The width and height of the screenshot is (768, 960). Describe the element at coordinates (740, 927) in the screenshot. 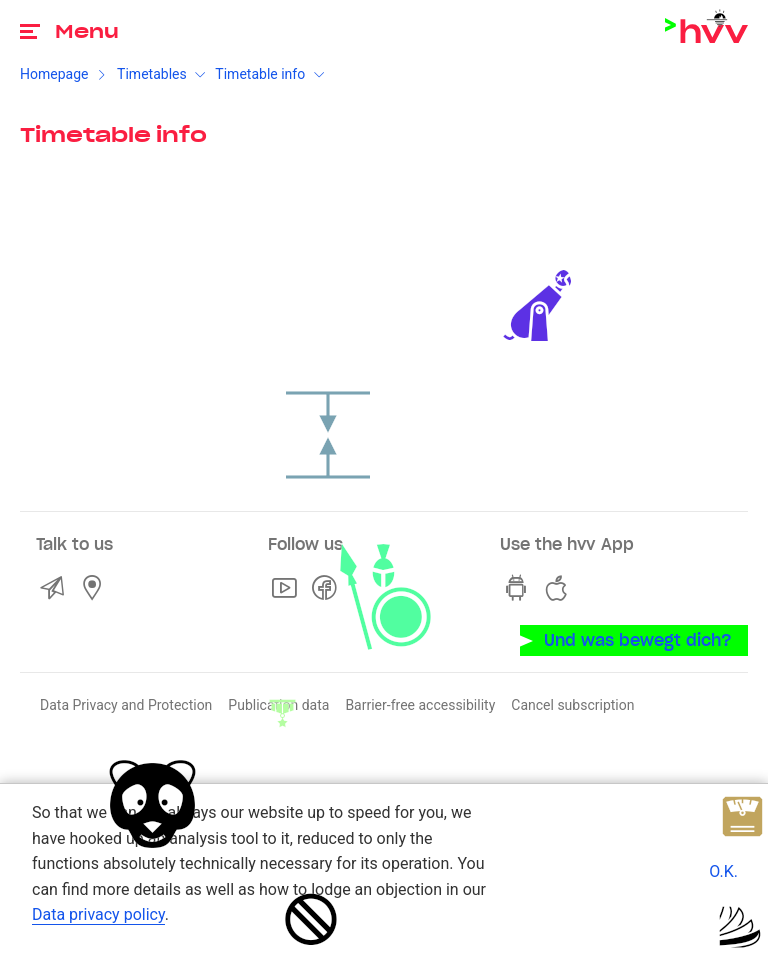

I see `indicates a slashing or cutting attack ability` at that location.